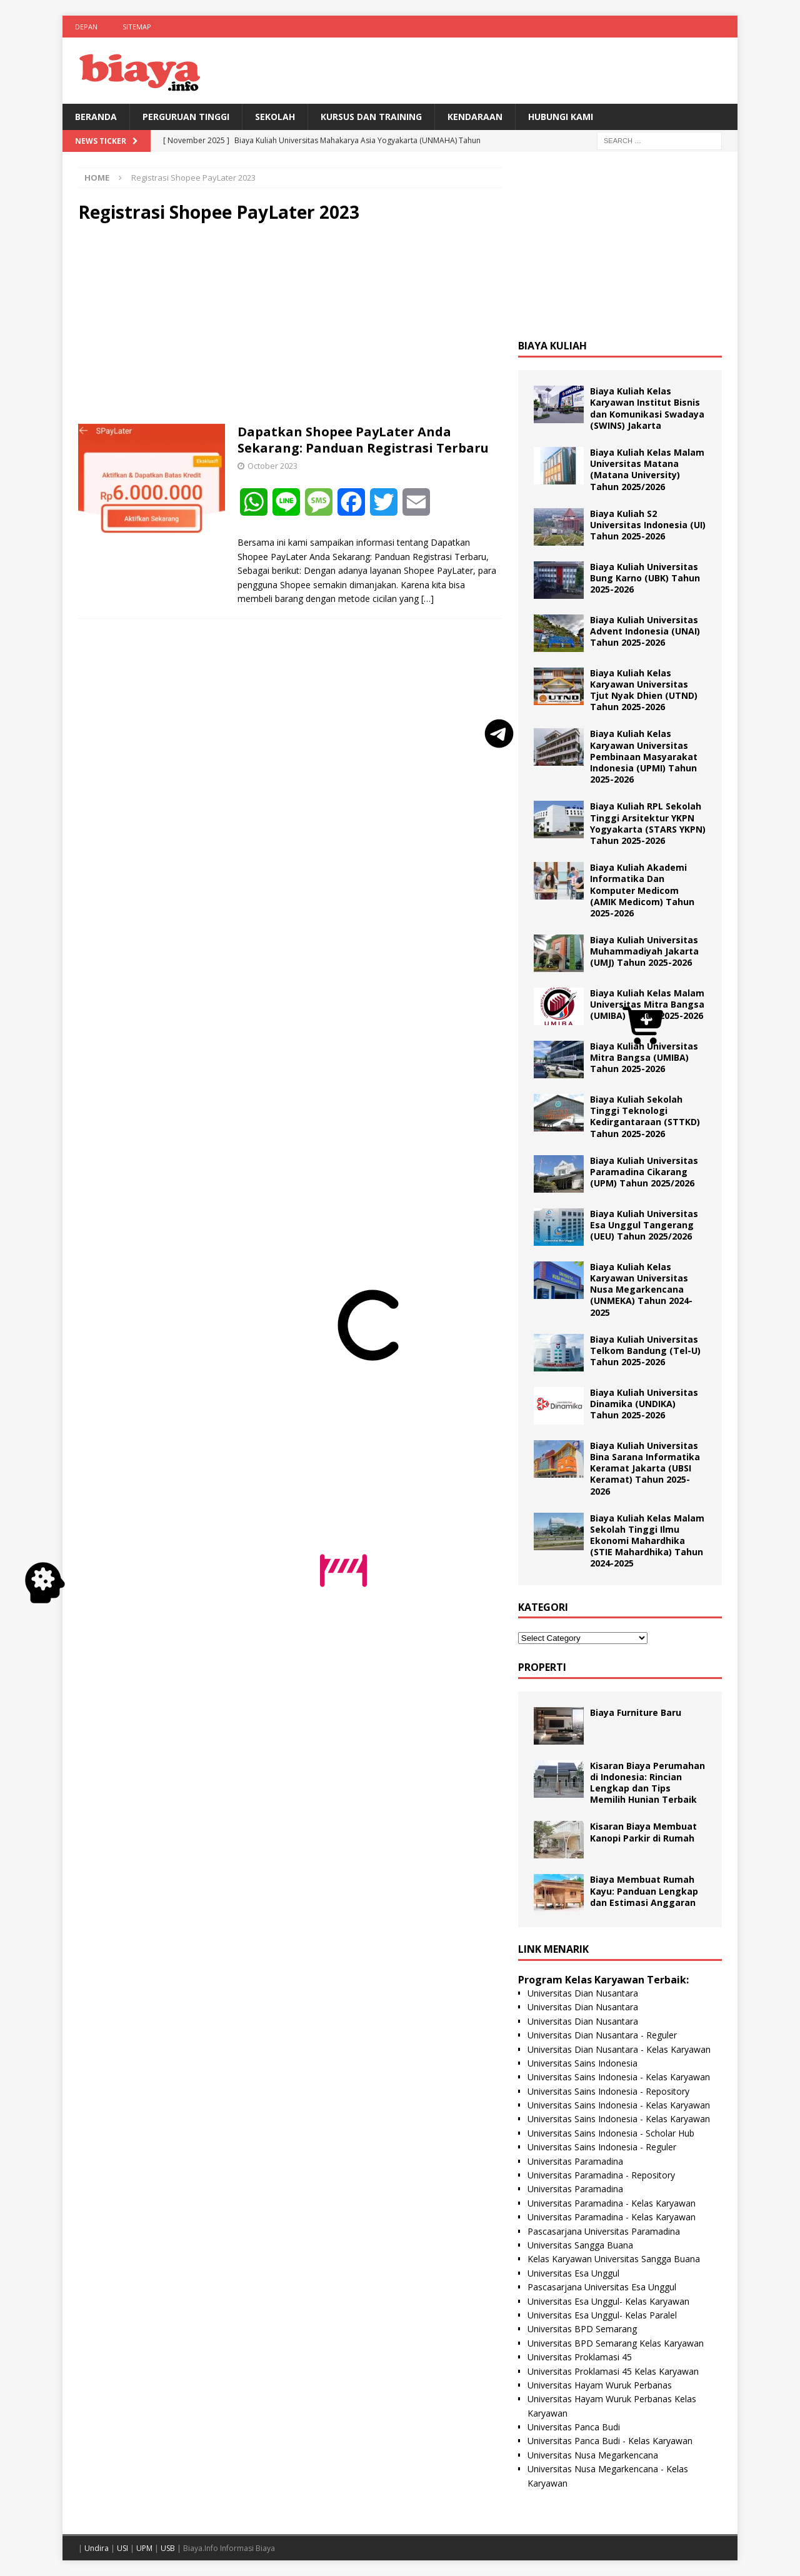  Describe the element at coordinates (499, 733) in the screenshot. I see `open telegram messaging app` at that location.